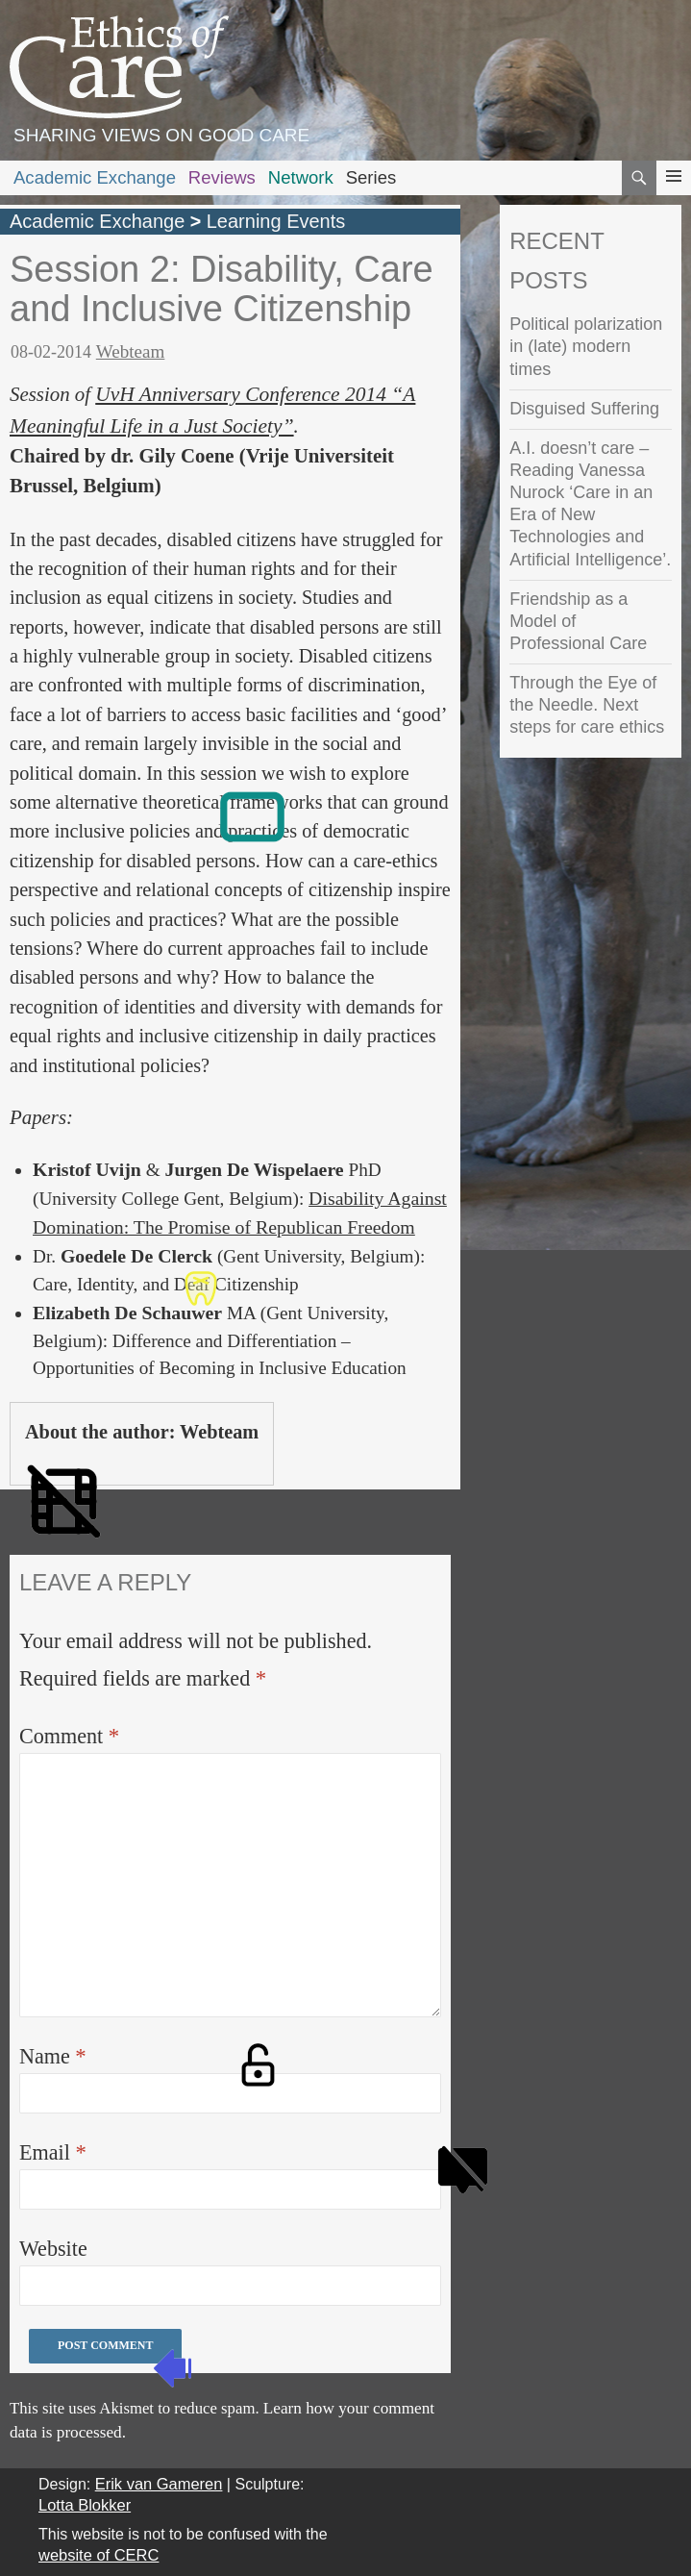 This screenshot has width=691, height=2576. What do you see at coordinates (174, 2368) in the screenshot?
I see `go back to previous screen` at bounding box center [174, 2368].